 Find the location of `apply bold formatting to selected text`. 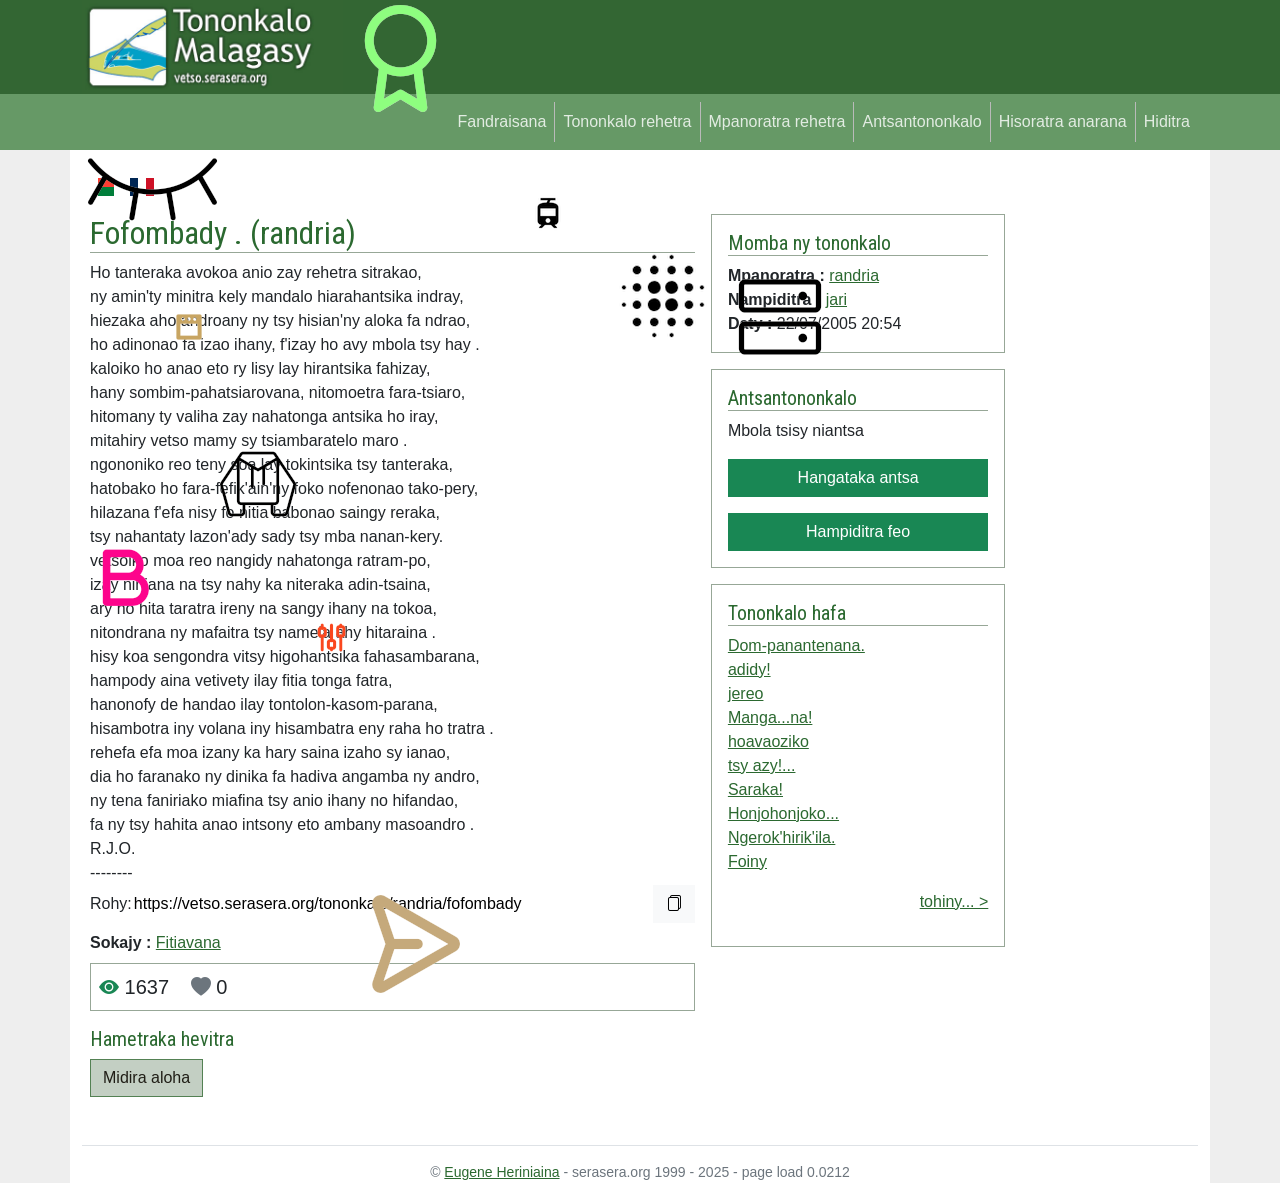

apply bold formatting to selected text is located at coordinates (122, 579).